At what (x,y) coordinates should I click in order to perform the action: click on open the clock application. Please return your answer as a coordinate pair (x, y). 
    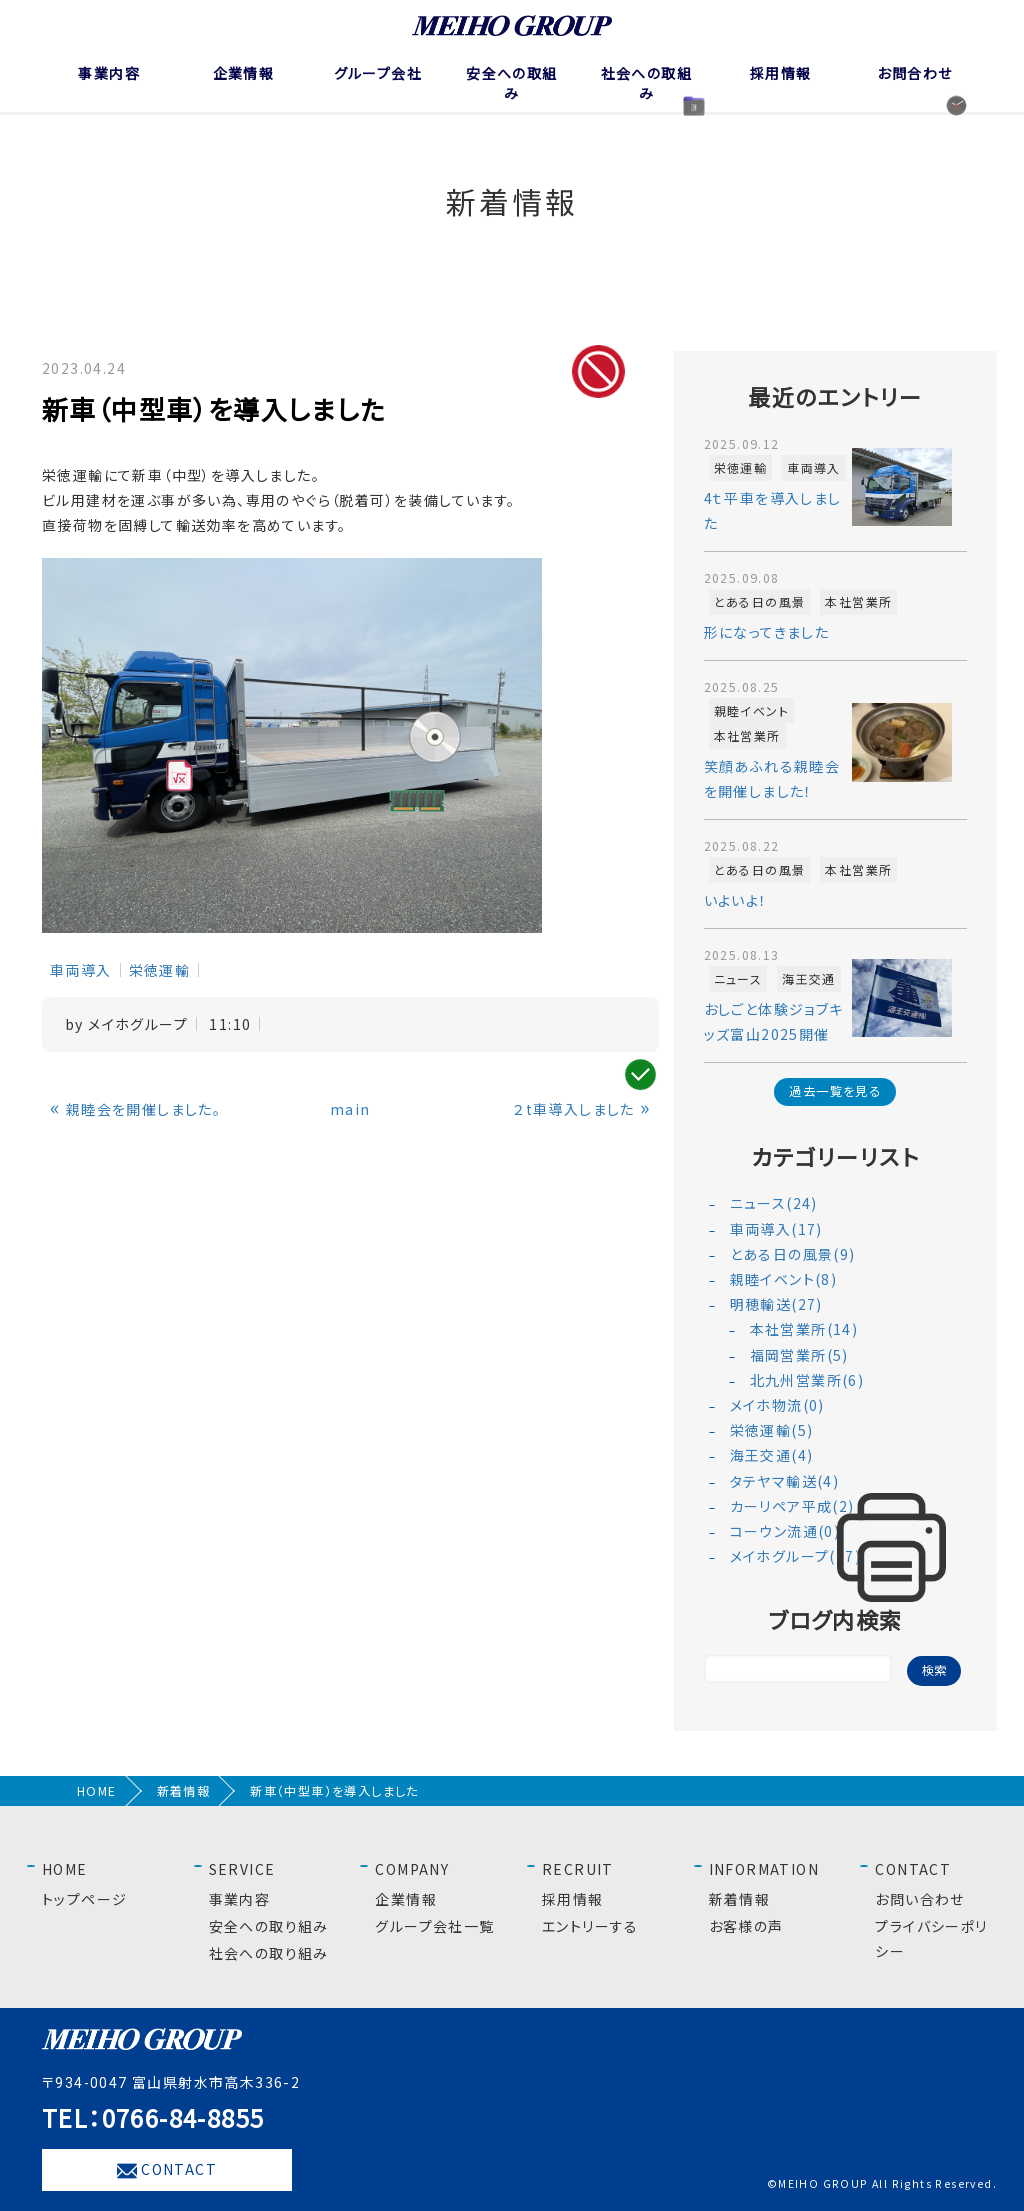
    Looking at the image, I should click on (956, 105).